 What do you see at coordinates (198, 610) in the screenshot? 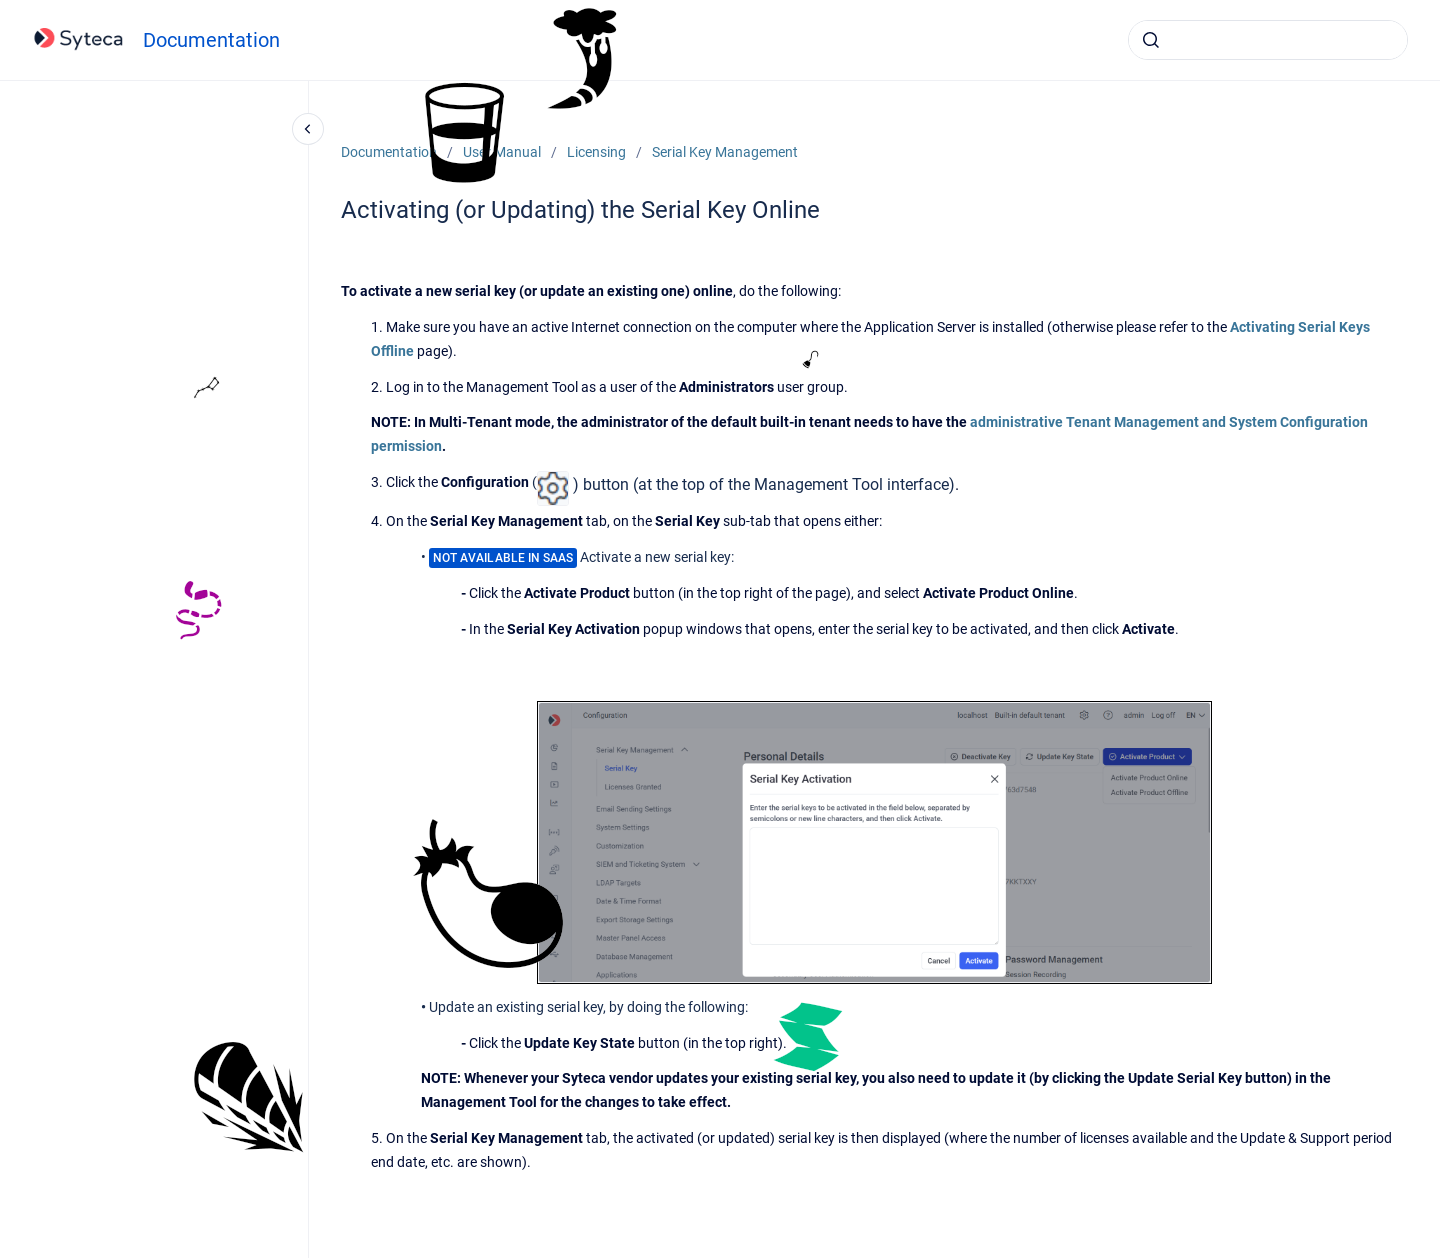
I see `earthworm creature in a game context` at bounding box center [198, 610].